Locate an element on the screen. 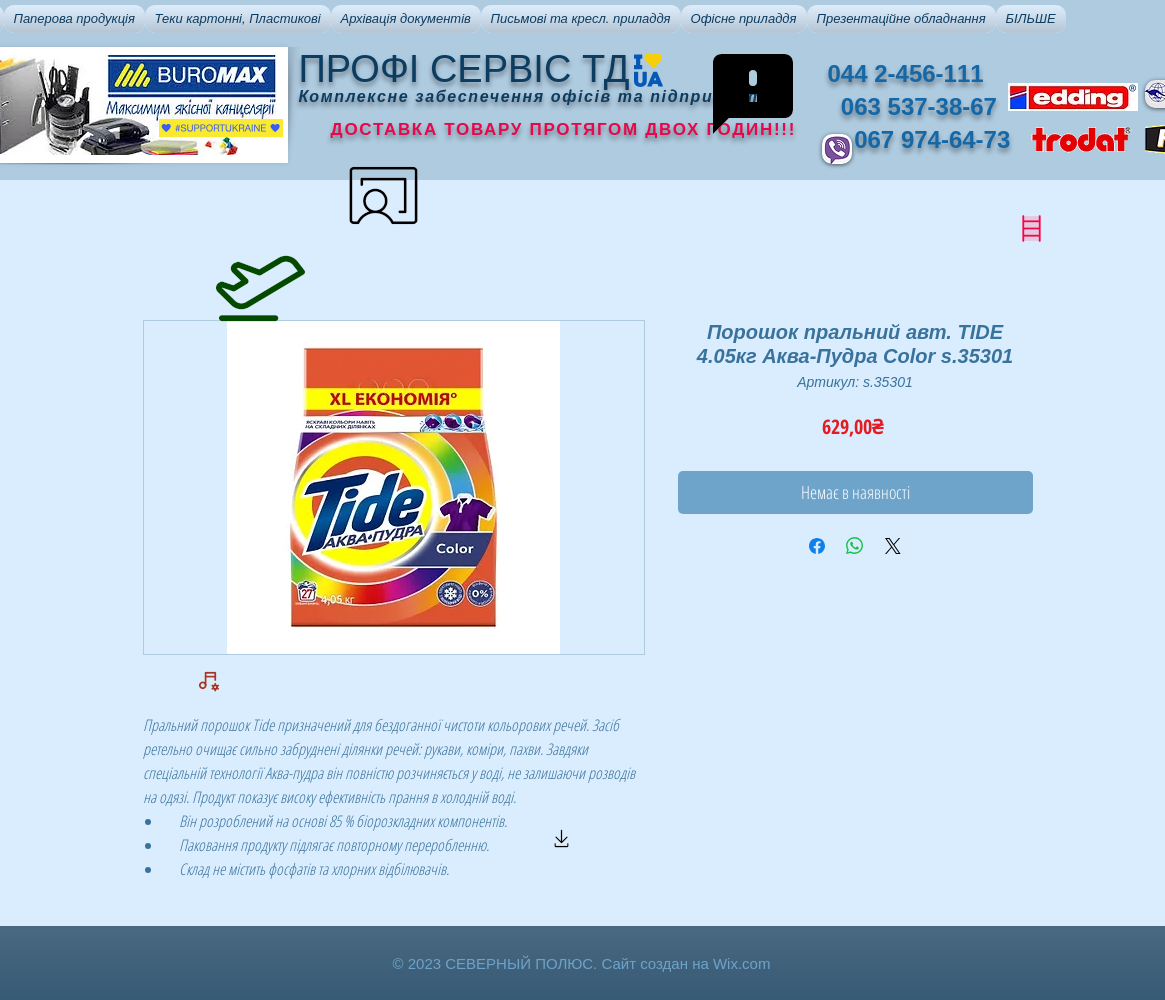 This screenshot has width=1165, height=1000. access step-by-step instructions or tutorials is located at coordinates (1031, 228).